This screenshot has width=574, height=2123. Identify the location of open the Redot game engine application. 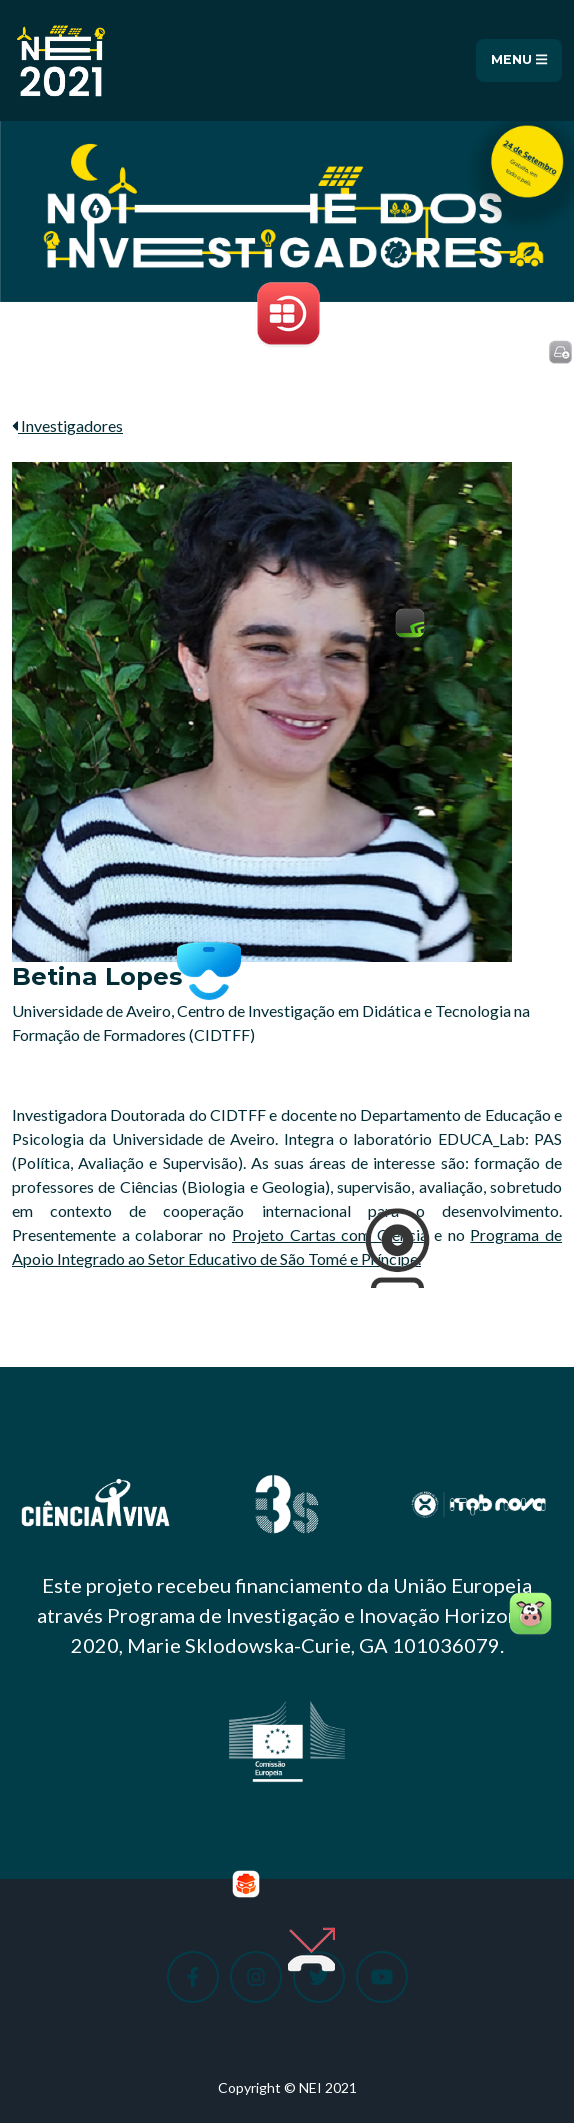
(246, 1884).